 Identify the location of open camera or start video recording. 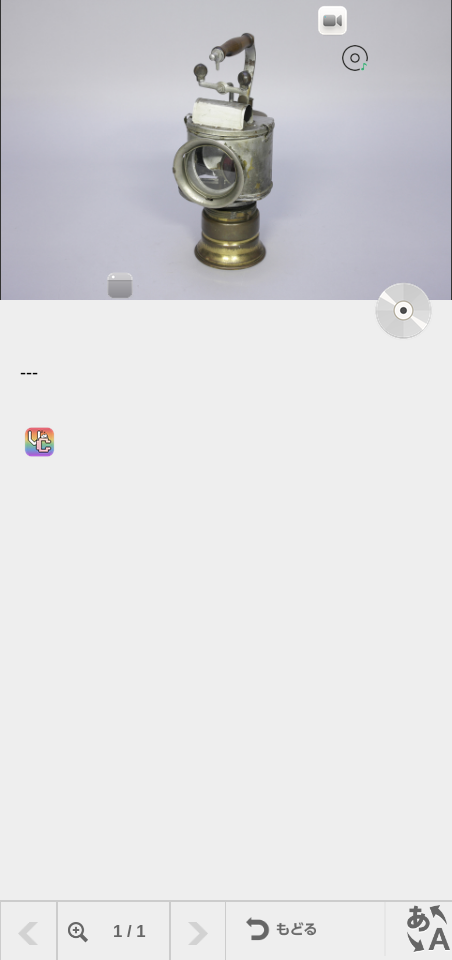
(332, 20).